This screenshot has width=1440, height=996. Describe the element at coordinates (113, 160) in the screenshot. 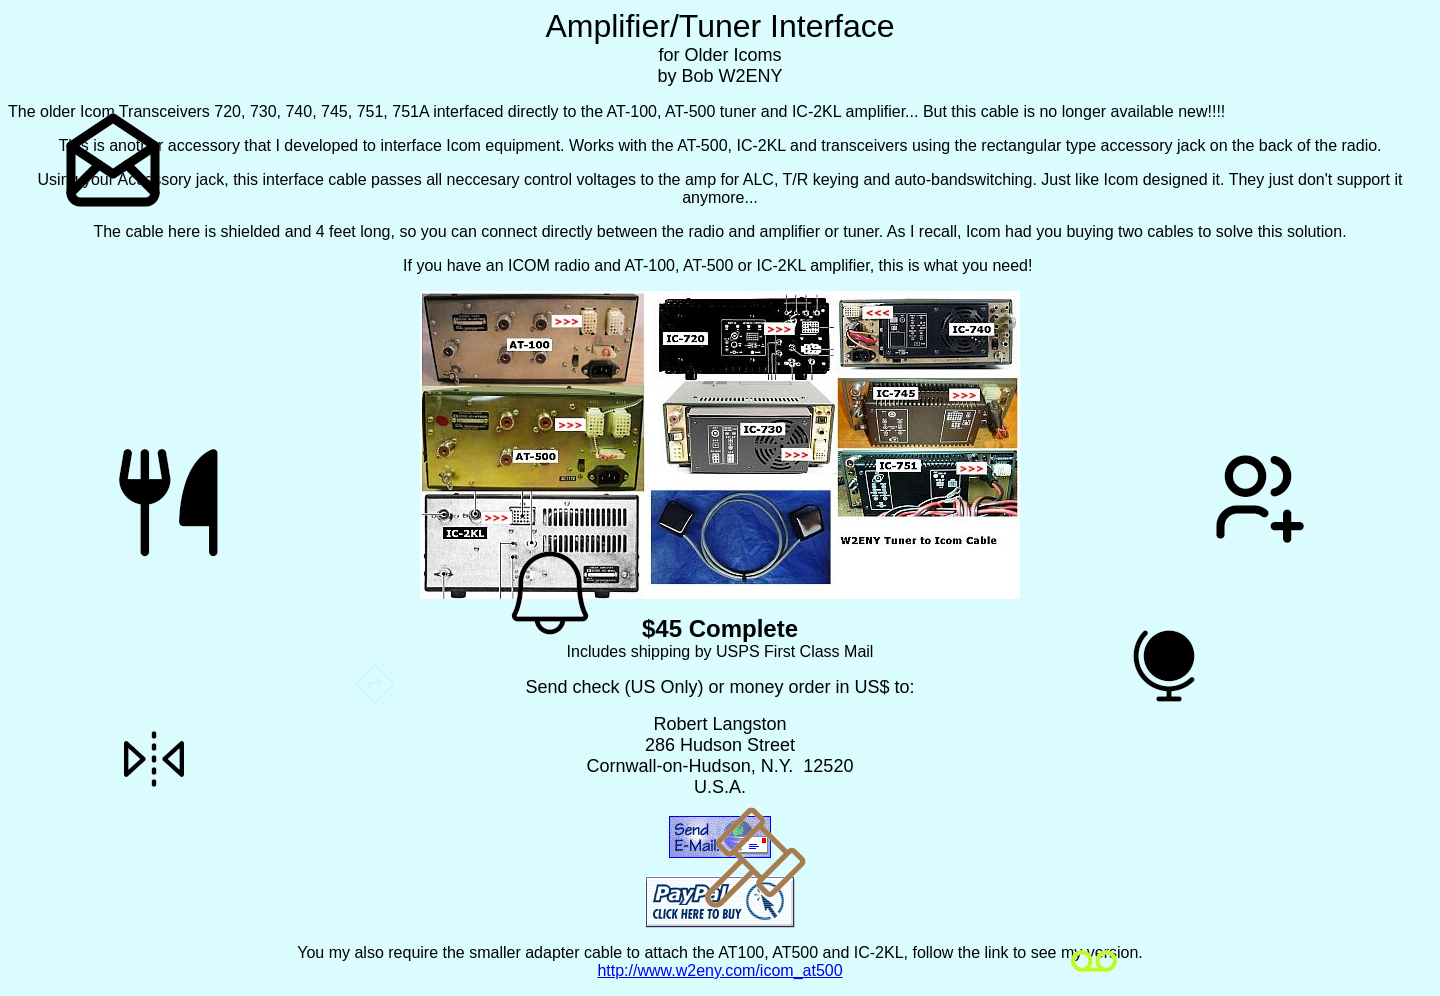

I see `indicates a read or opened email` at that location.